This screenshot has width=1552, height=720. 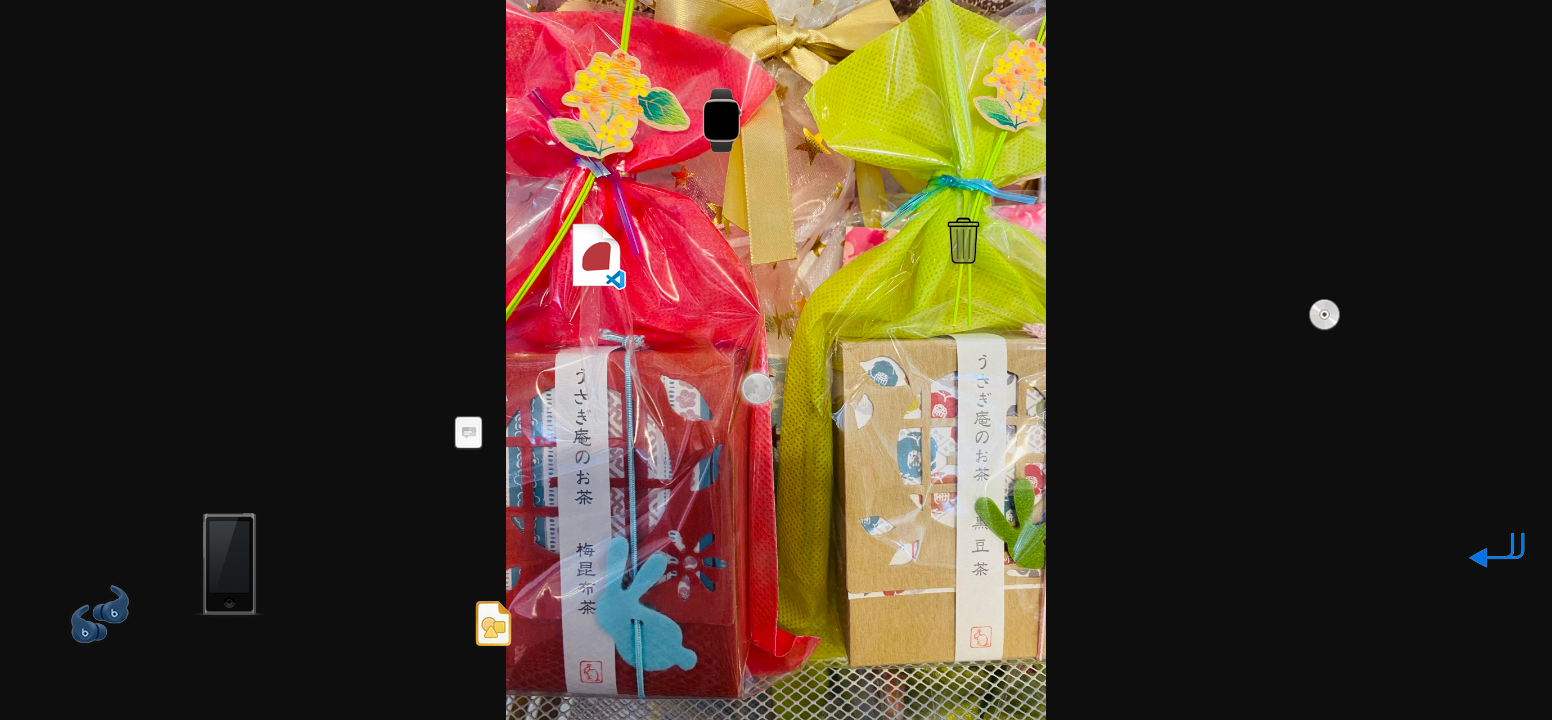 I want to click on beats fit pro wireless earbuds in tidal blue, so click(x=99, y=614).